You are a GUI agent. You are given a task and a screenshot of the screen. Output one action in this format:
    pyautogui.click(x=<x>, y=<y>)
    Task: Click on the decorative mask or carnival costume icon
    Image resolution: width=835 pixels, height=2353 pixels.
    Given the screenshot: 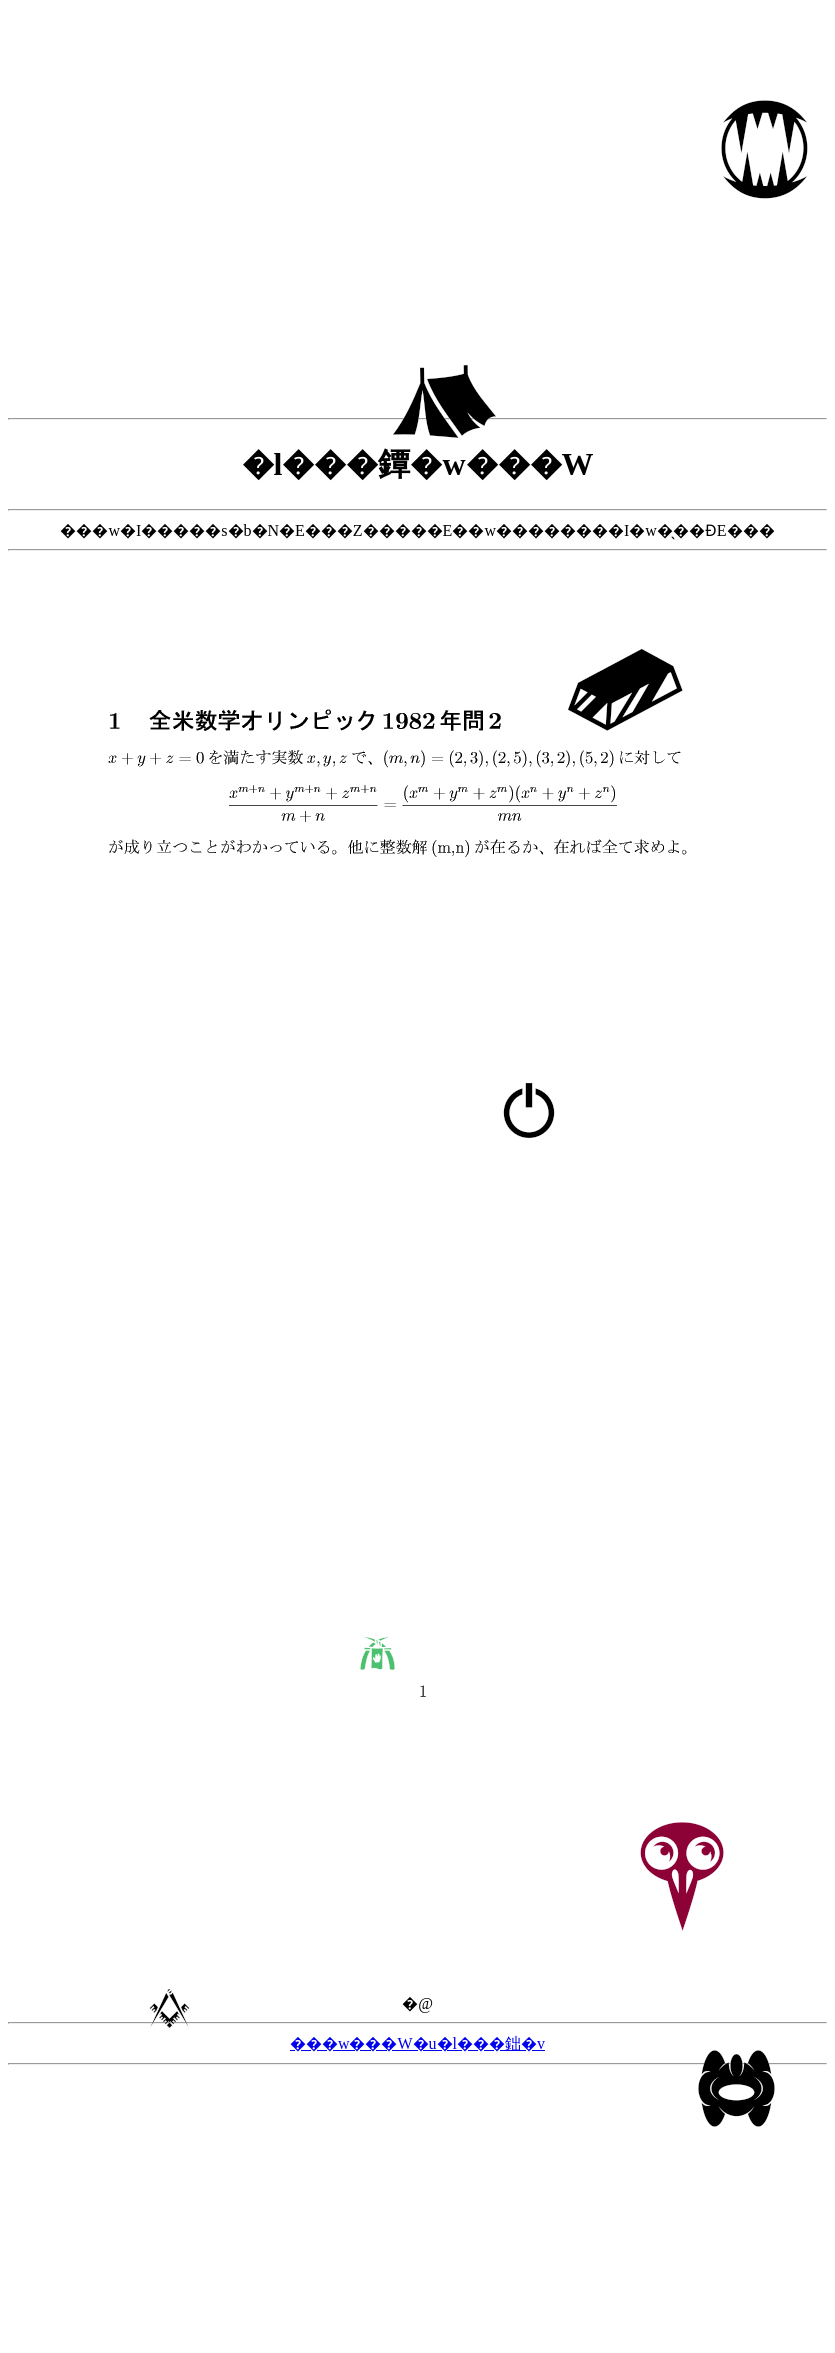 What is the action you would take?
    pyautogui.click(x=736, y=2088)
    